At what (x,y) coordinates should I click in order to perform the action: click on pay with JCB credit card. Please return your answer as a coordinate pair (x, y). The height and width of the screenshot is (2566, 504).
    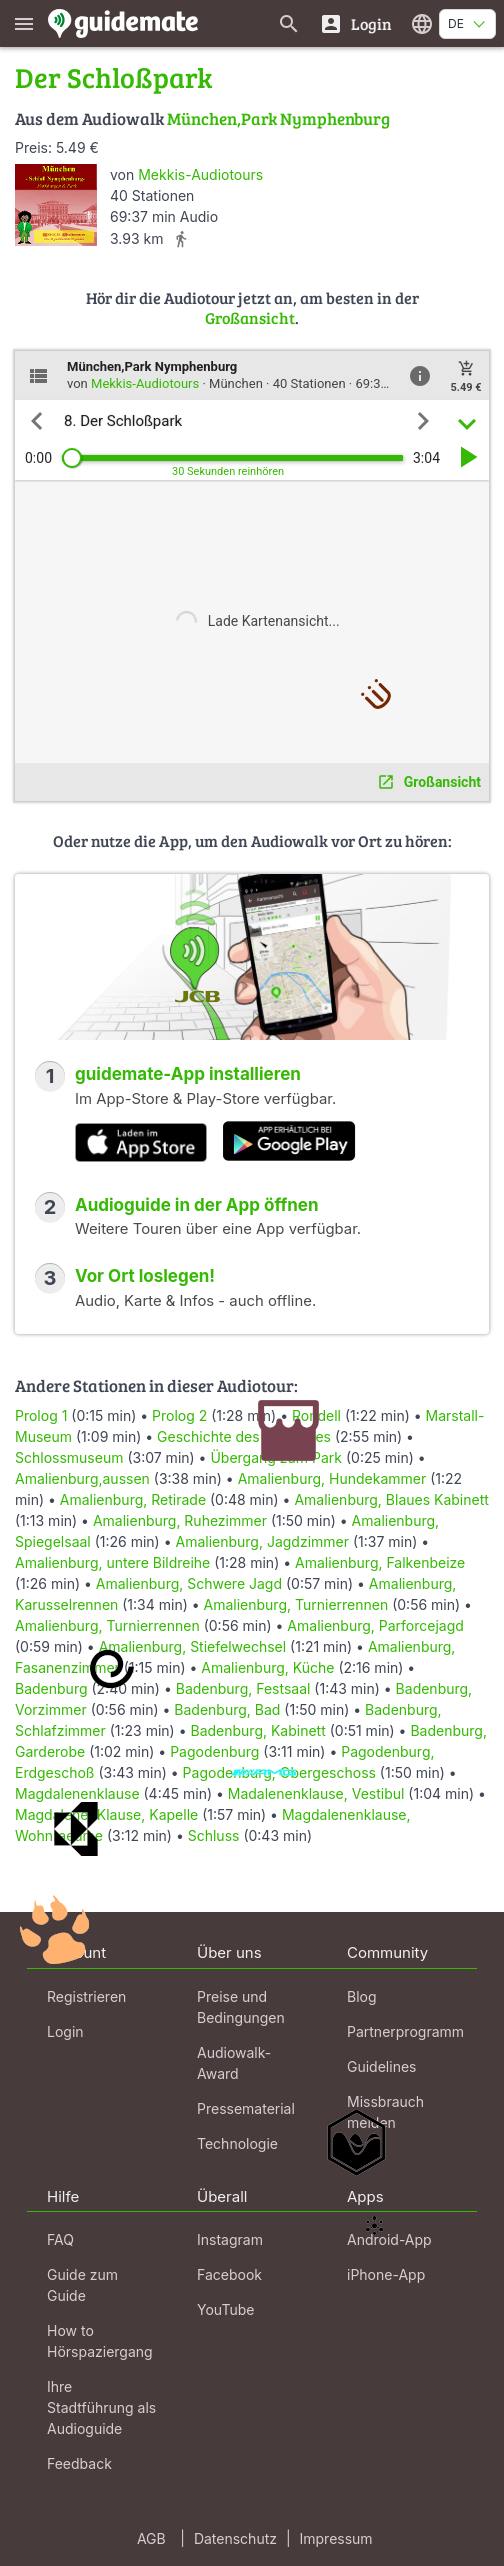
    Looking at the image, I should click on (197, 996).